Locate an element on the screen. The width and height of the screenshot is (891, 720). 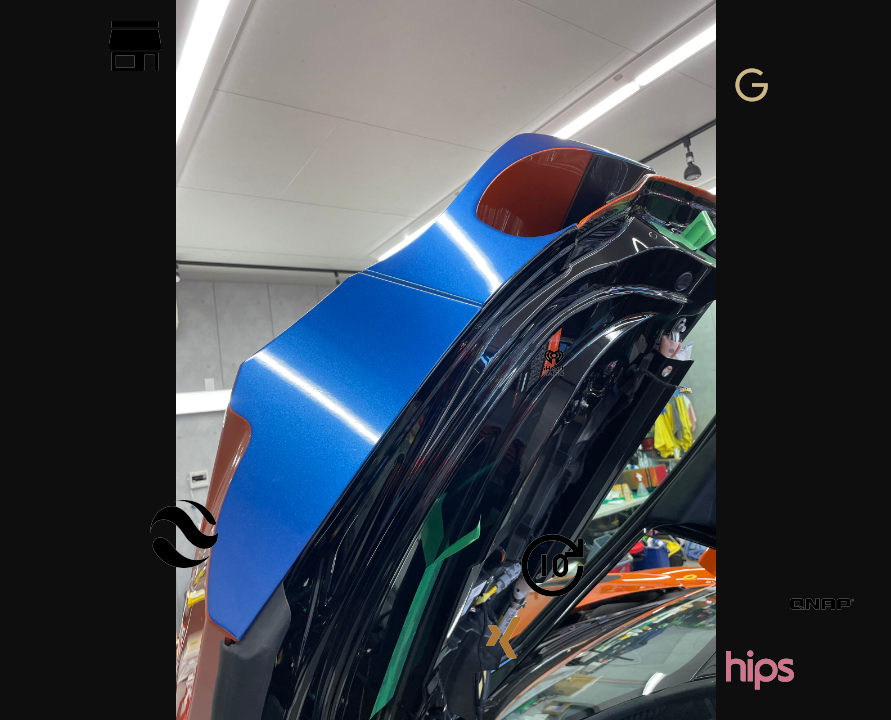
open the home assistant community store is located at coordinates (135, 46).